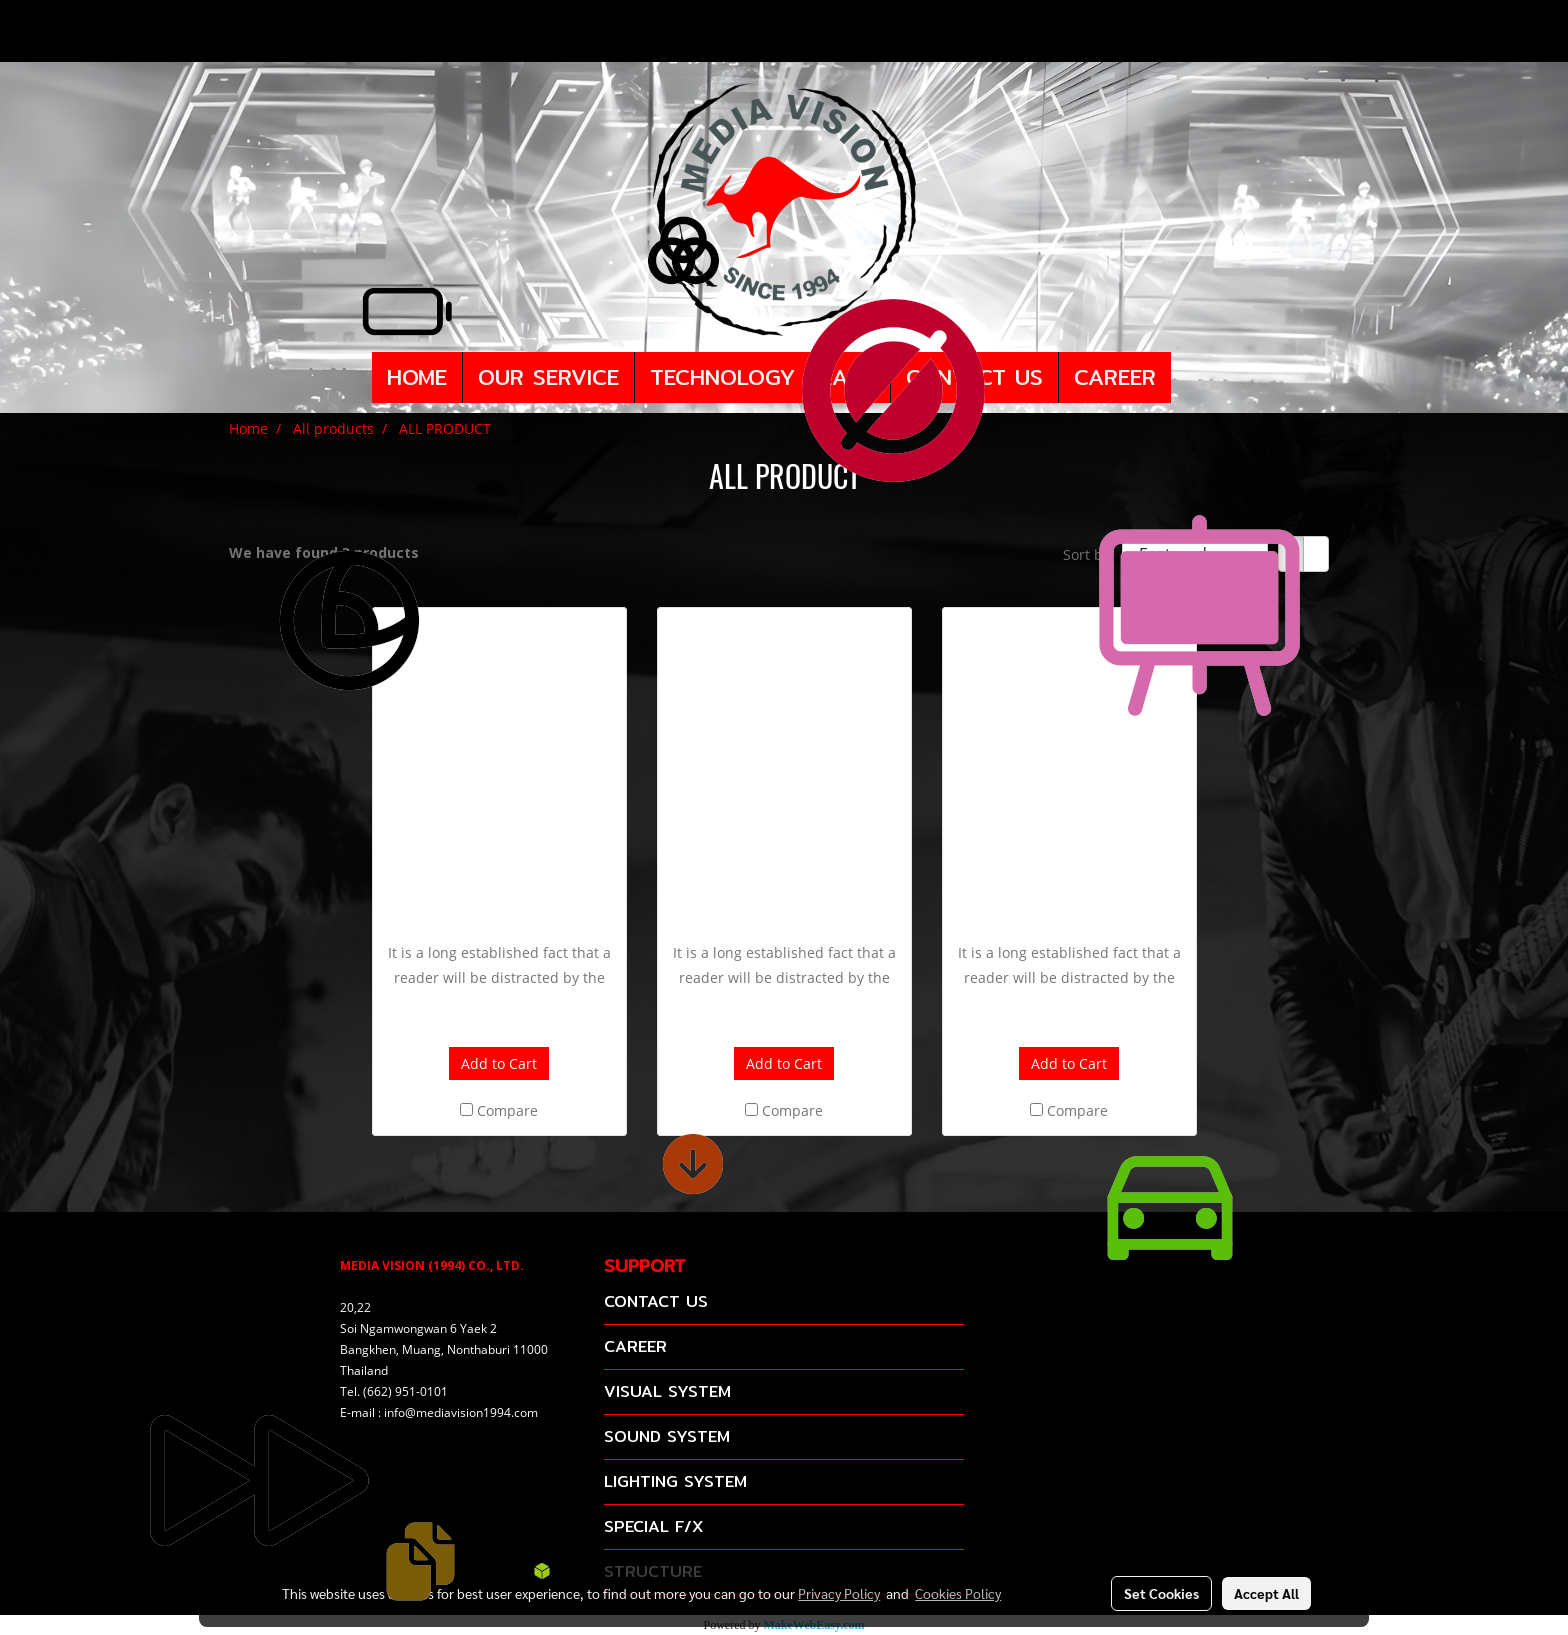  Describe the element at coordinates (1199, 615) in the screenshot. I see `open presentation mode` at that location.